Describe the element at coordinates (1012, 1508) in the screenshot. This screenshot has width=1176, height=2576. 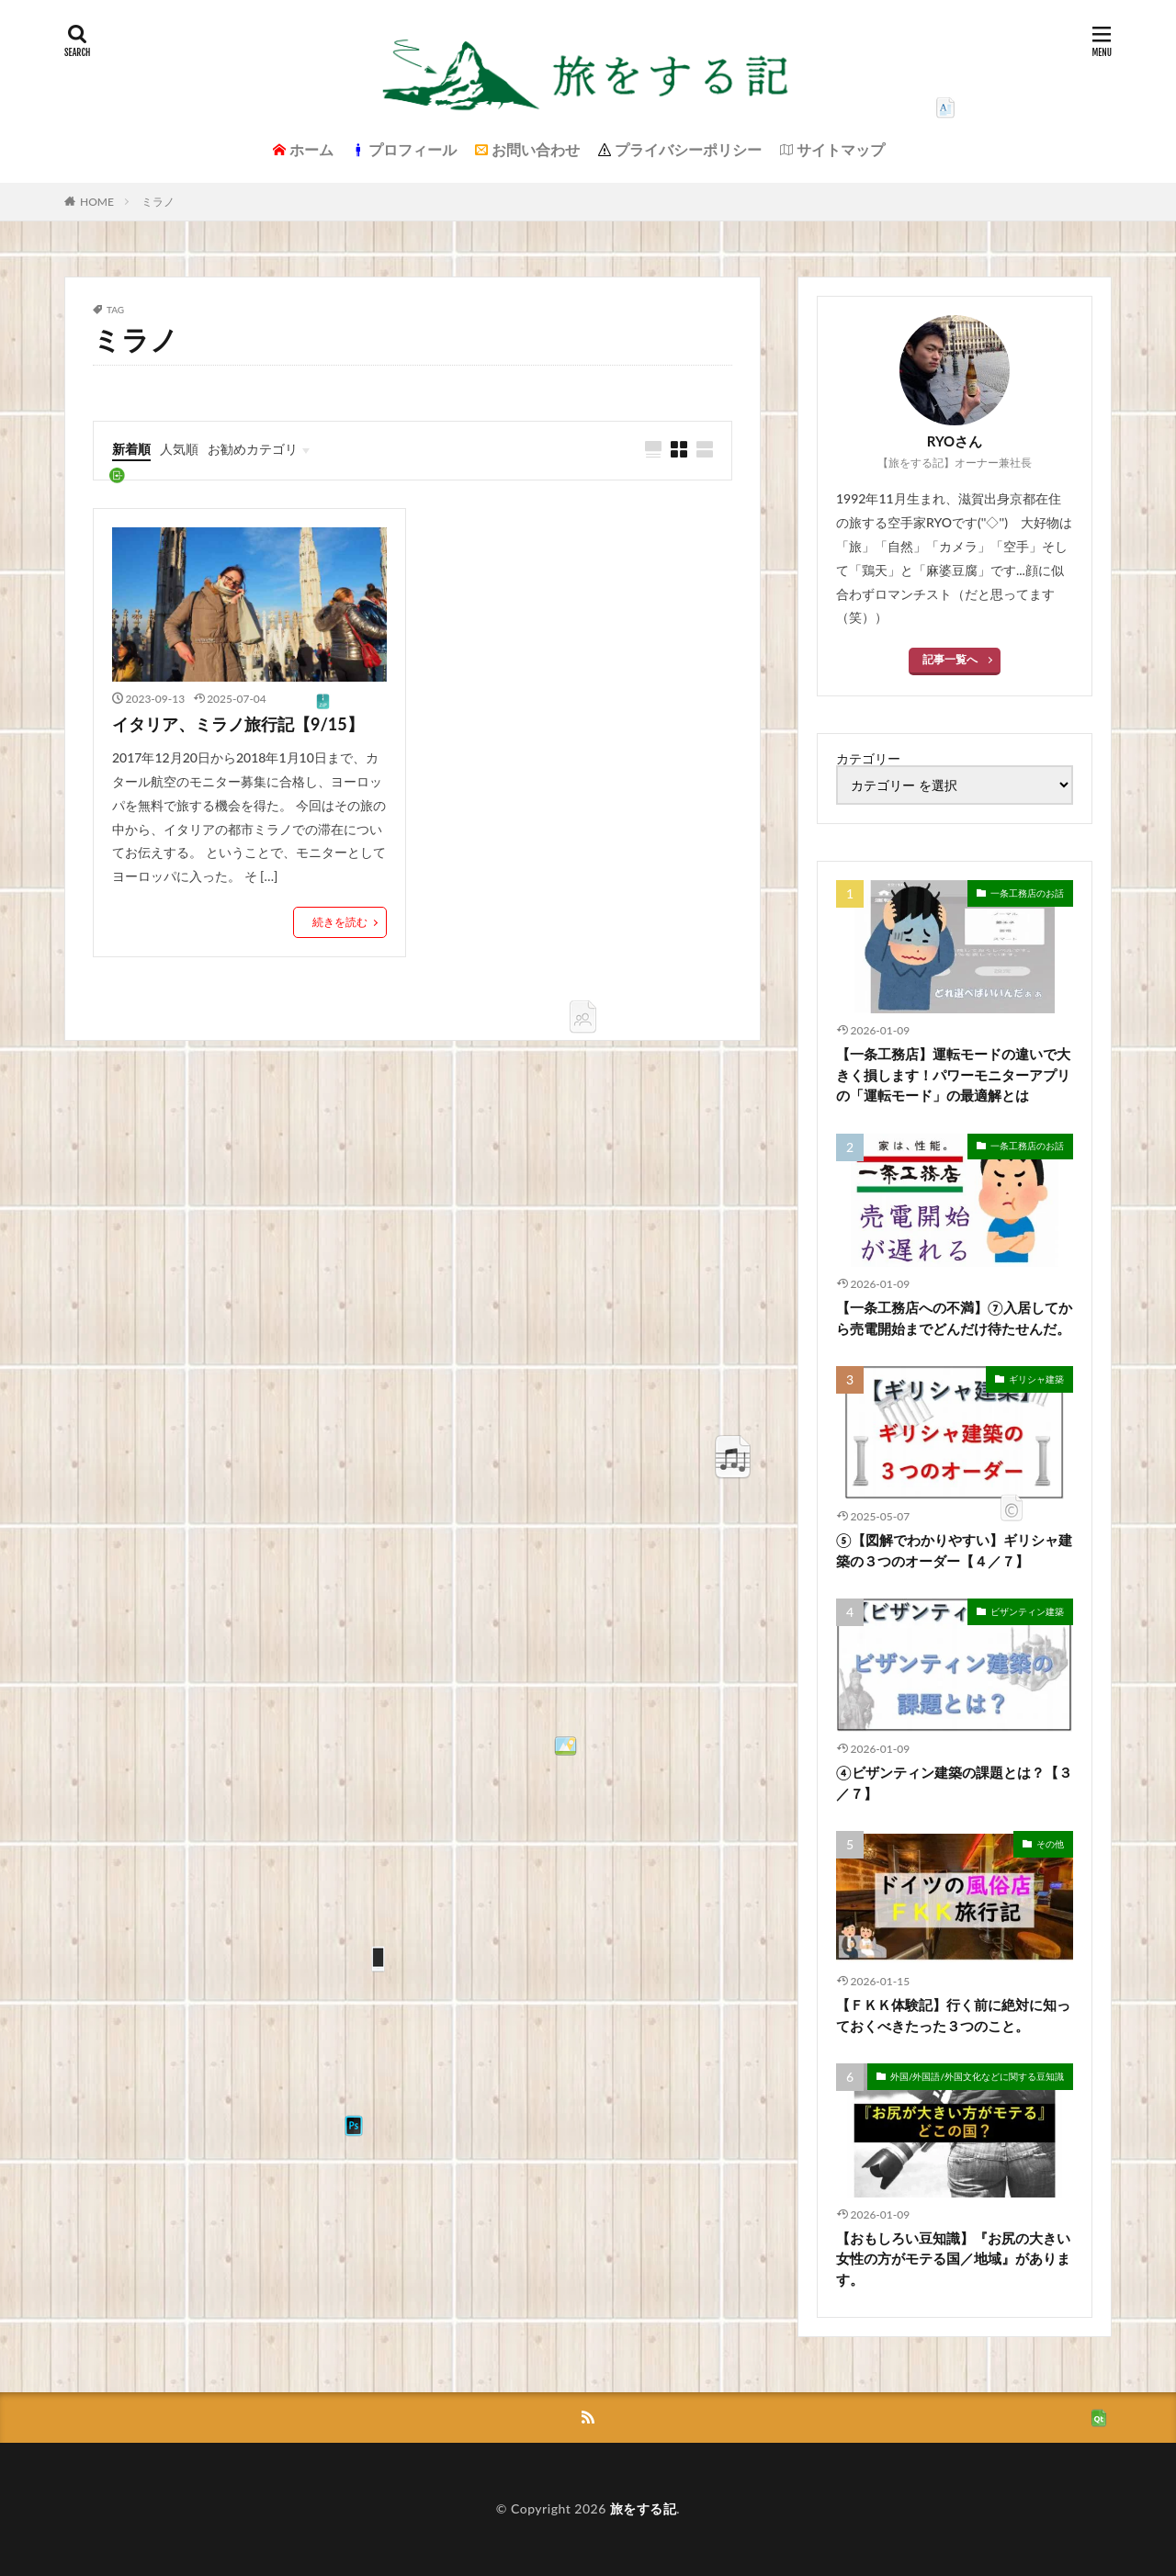
I see `indicates a file with copyright protection` at that location.